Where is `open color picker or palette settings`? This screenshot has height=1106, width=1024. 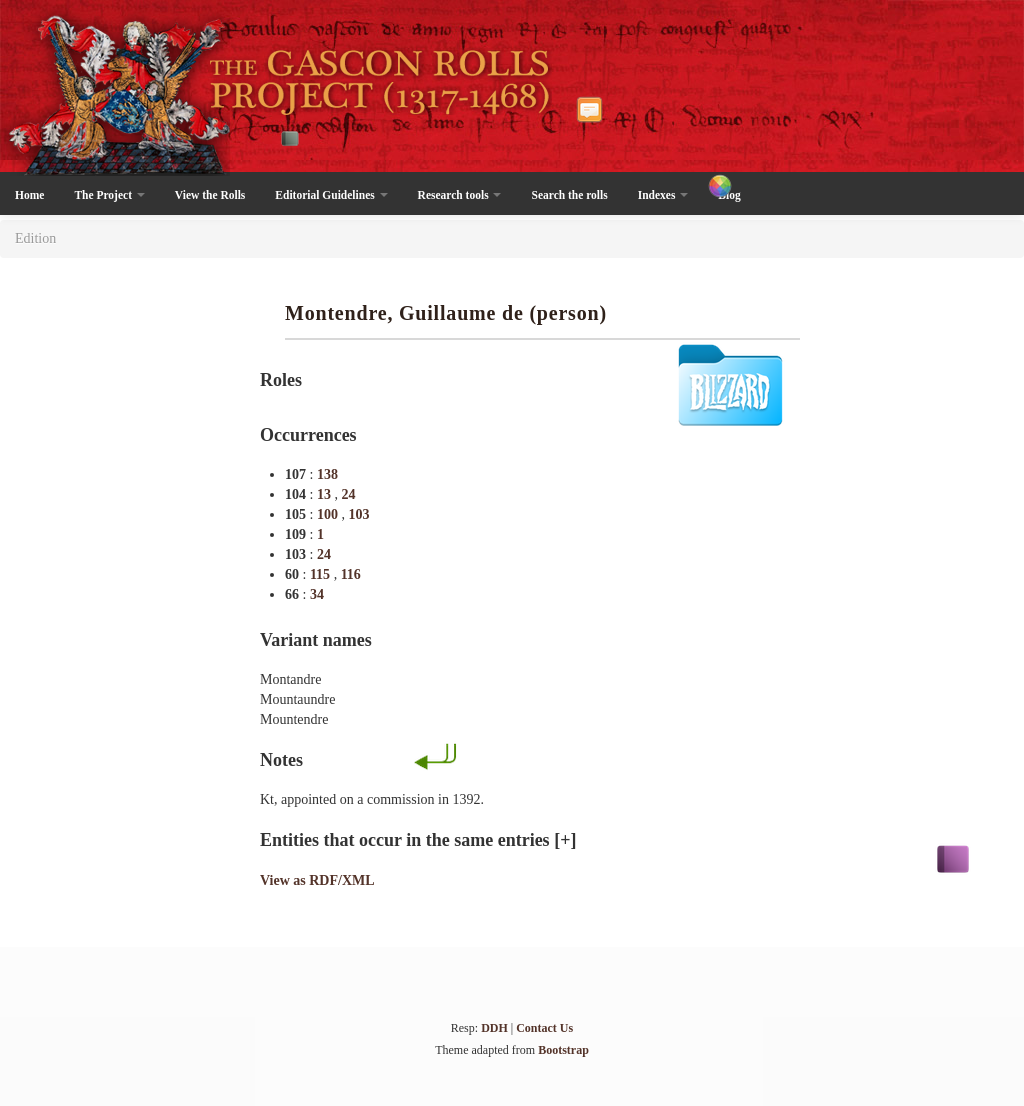
open color picker or palette settings is located at coordinates (720, 186).